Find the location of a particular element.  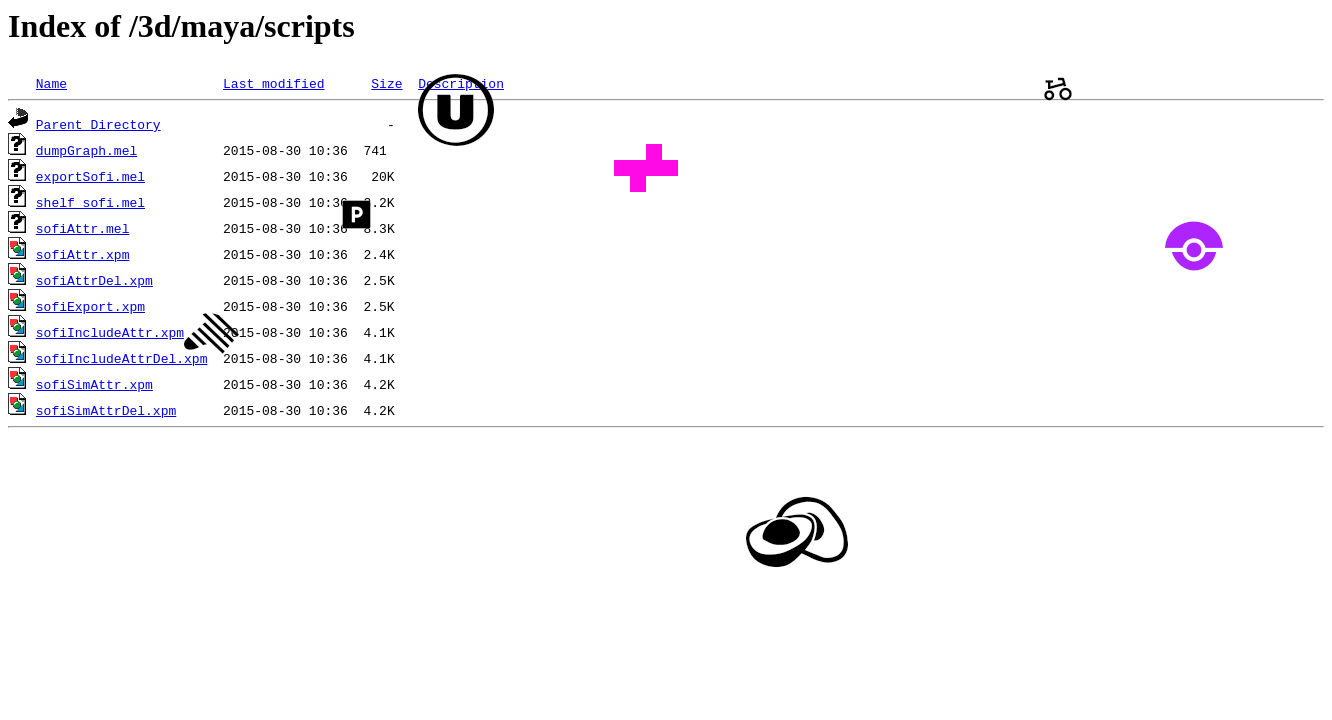

drone CI/CD platform logo is located at coordinates (1194, 246).